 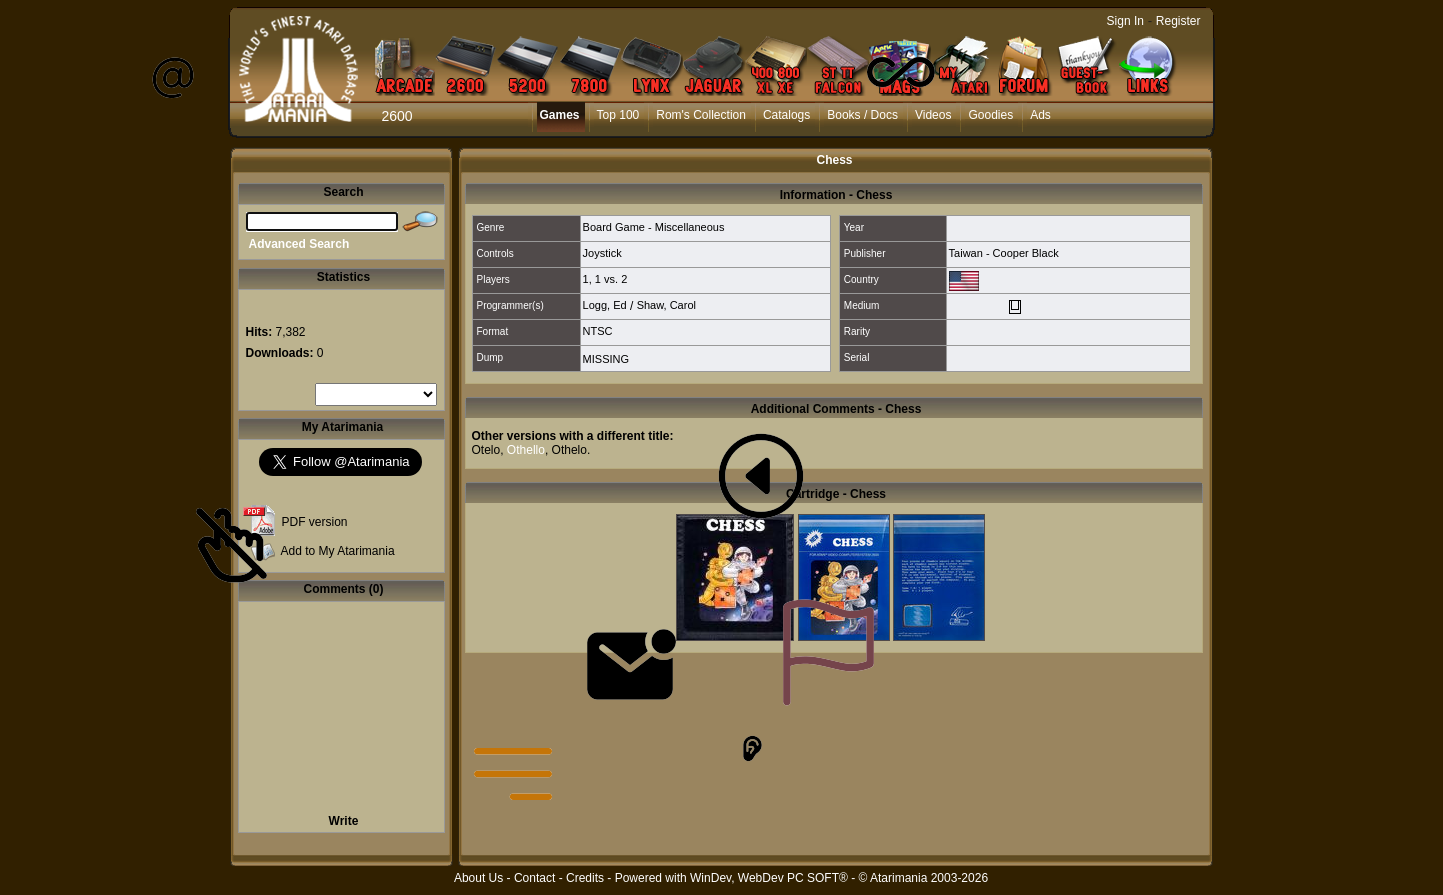 What do you see at coordinates (173, 78) in the screenshot?
I see `mention a user in a post or comment` at bounding box center [173, 78].